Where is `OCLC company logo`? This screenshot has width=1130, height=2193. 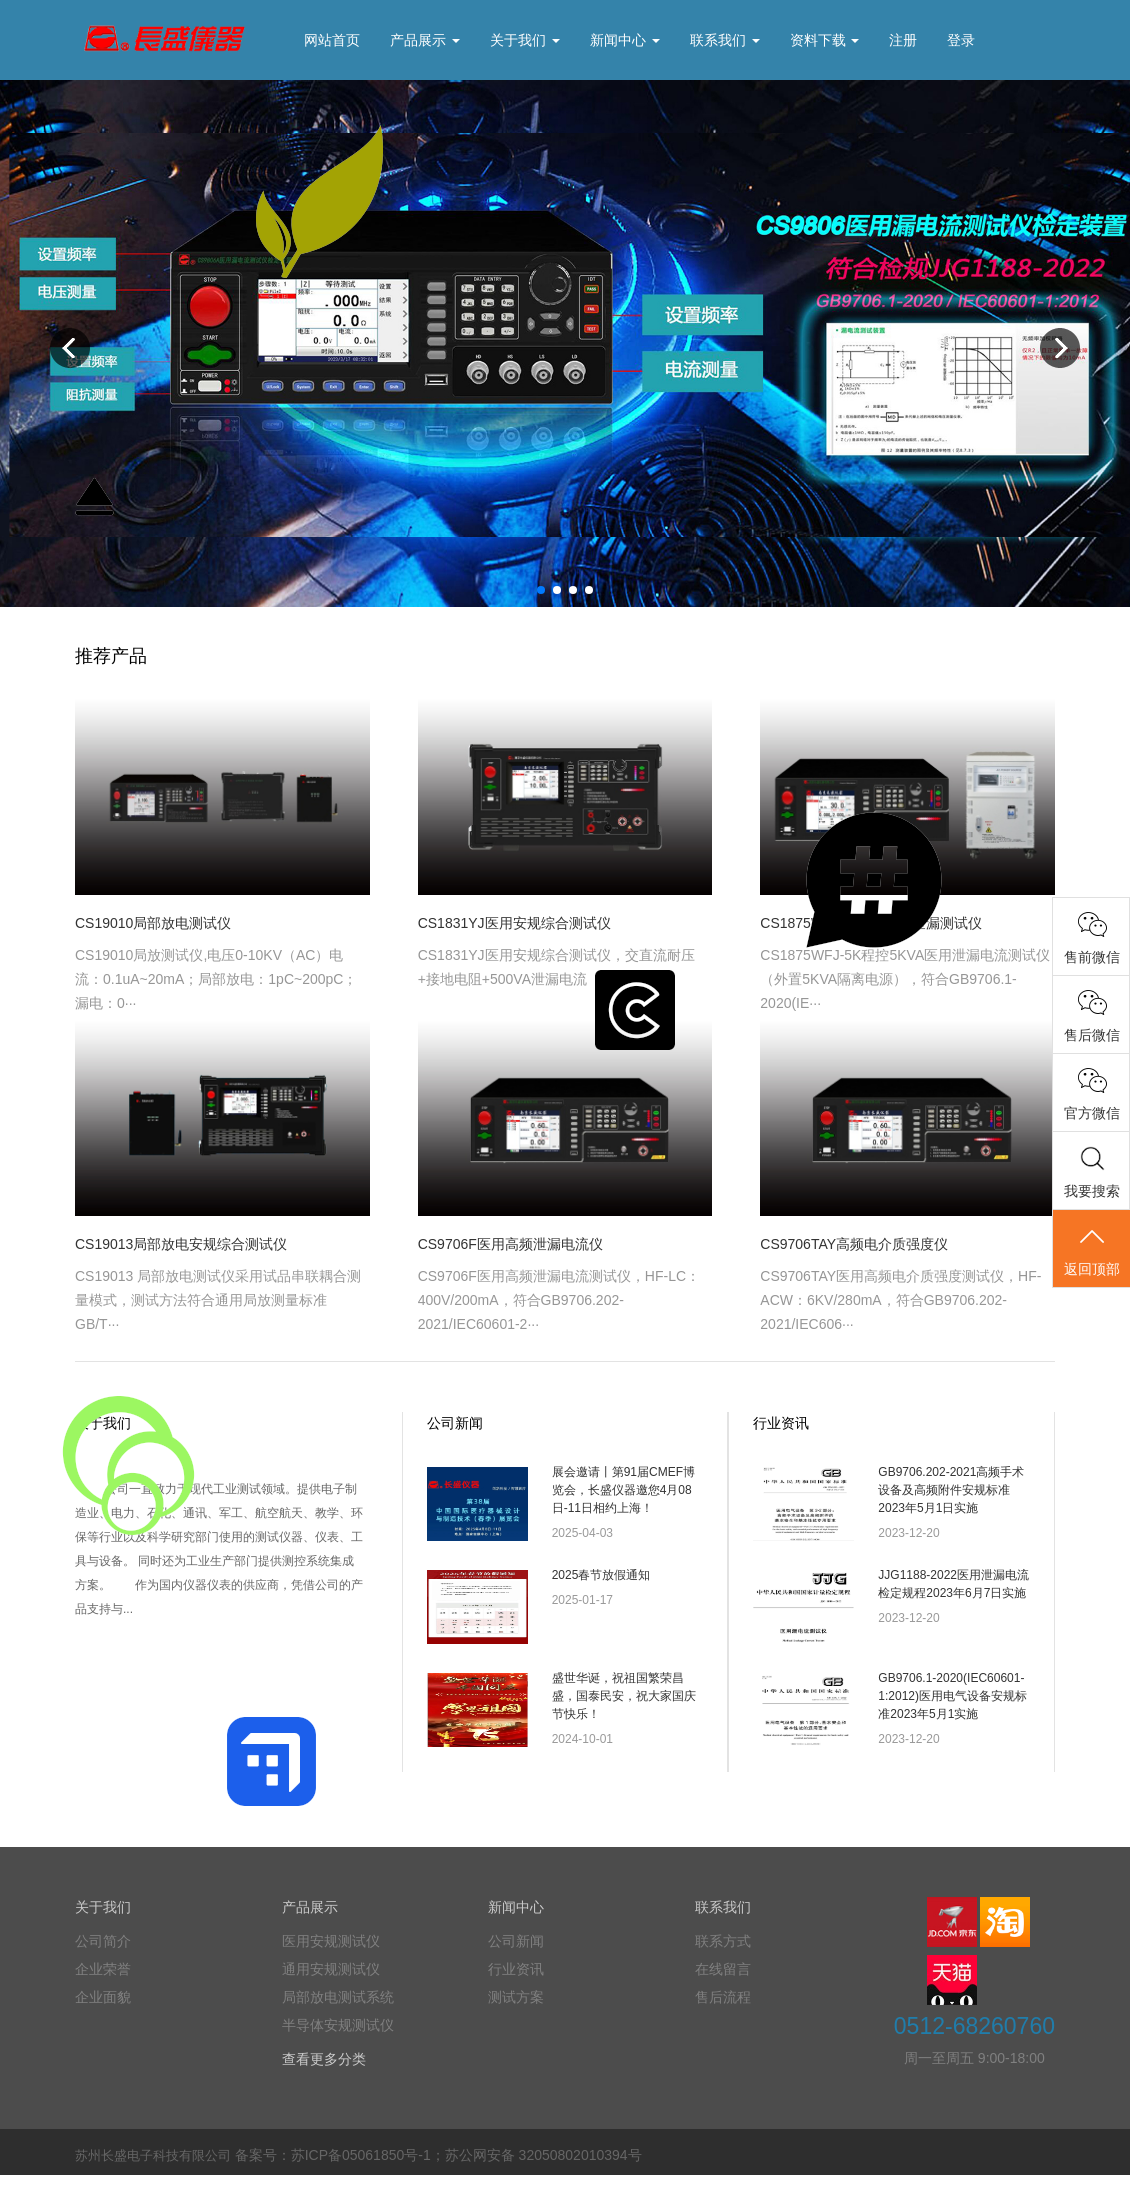 OCLC company logo is located at coordinates (128, 1465).